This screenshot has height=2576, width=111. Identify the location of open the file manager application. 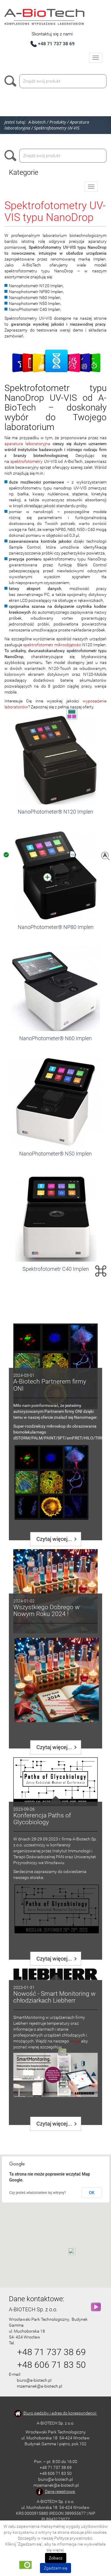
(62, 2052).